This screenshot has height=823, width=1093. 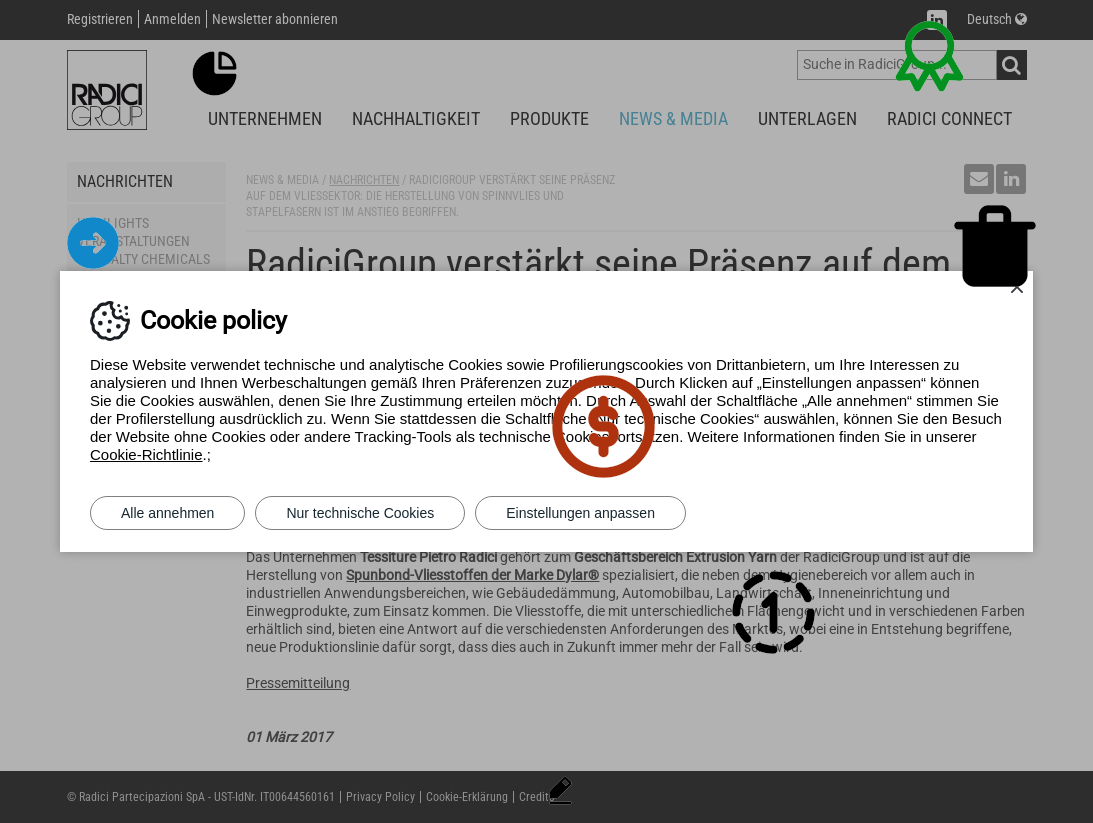 I want to click on view analytics or statistics breakdown, so click(x=214, y=73).